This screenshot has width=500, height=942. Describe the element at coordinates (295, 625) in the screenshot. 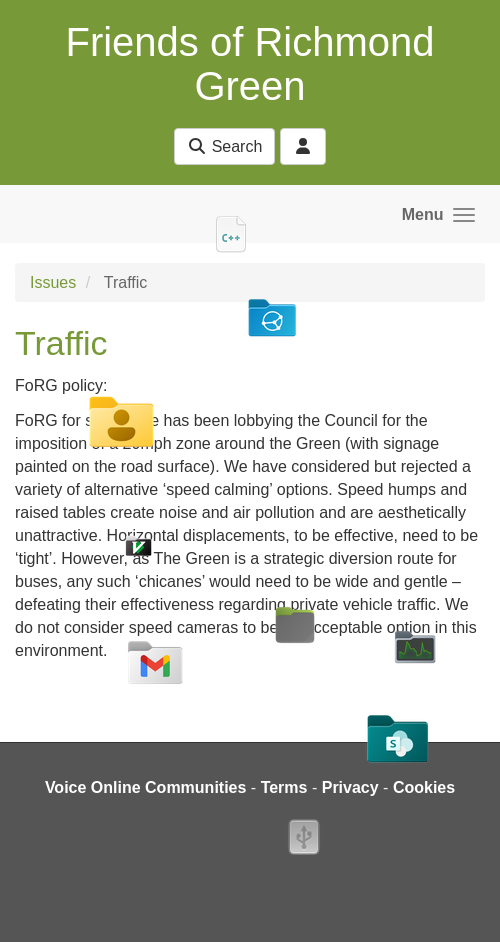

I see `open a folder or directory` at that location.